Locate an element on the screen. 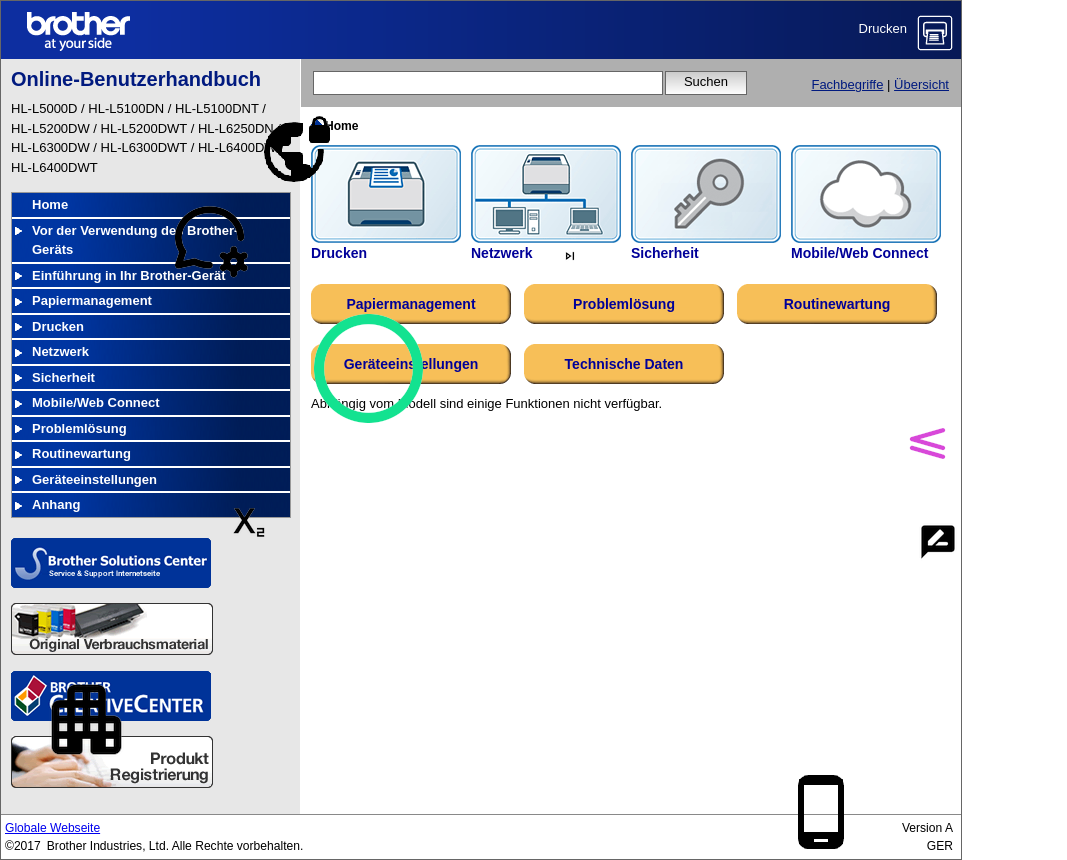 The height and width of the screenshot is (860, 1067). access message settings is located at coordinates (209, 237).